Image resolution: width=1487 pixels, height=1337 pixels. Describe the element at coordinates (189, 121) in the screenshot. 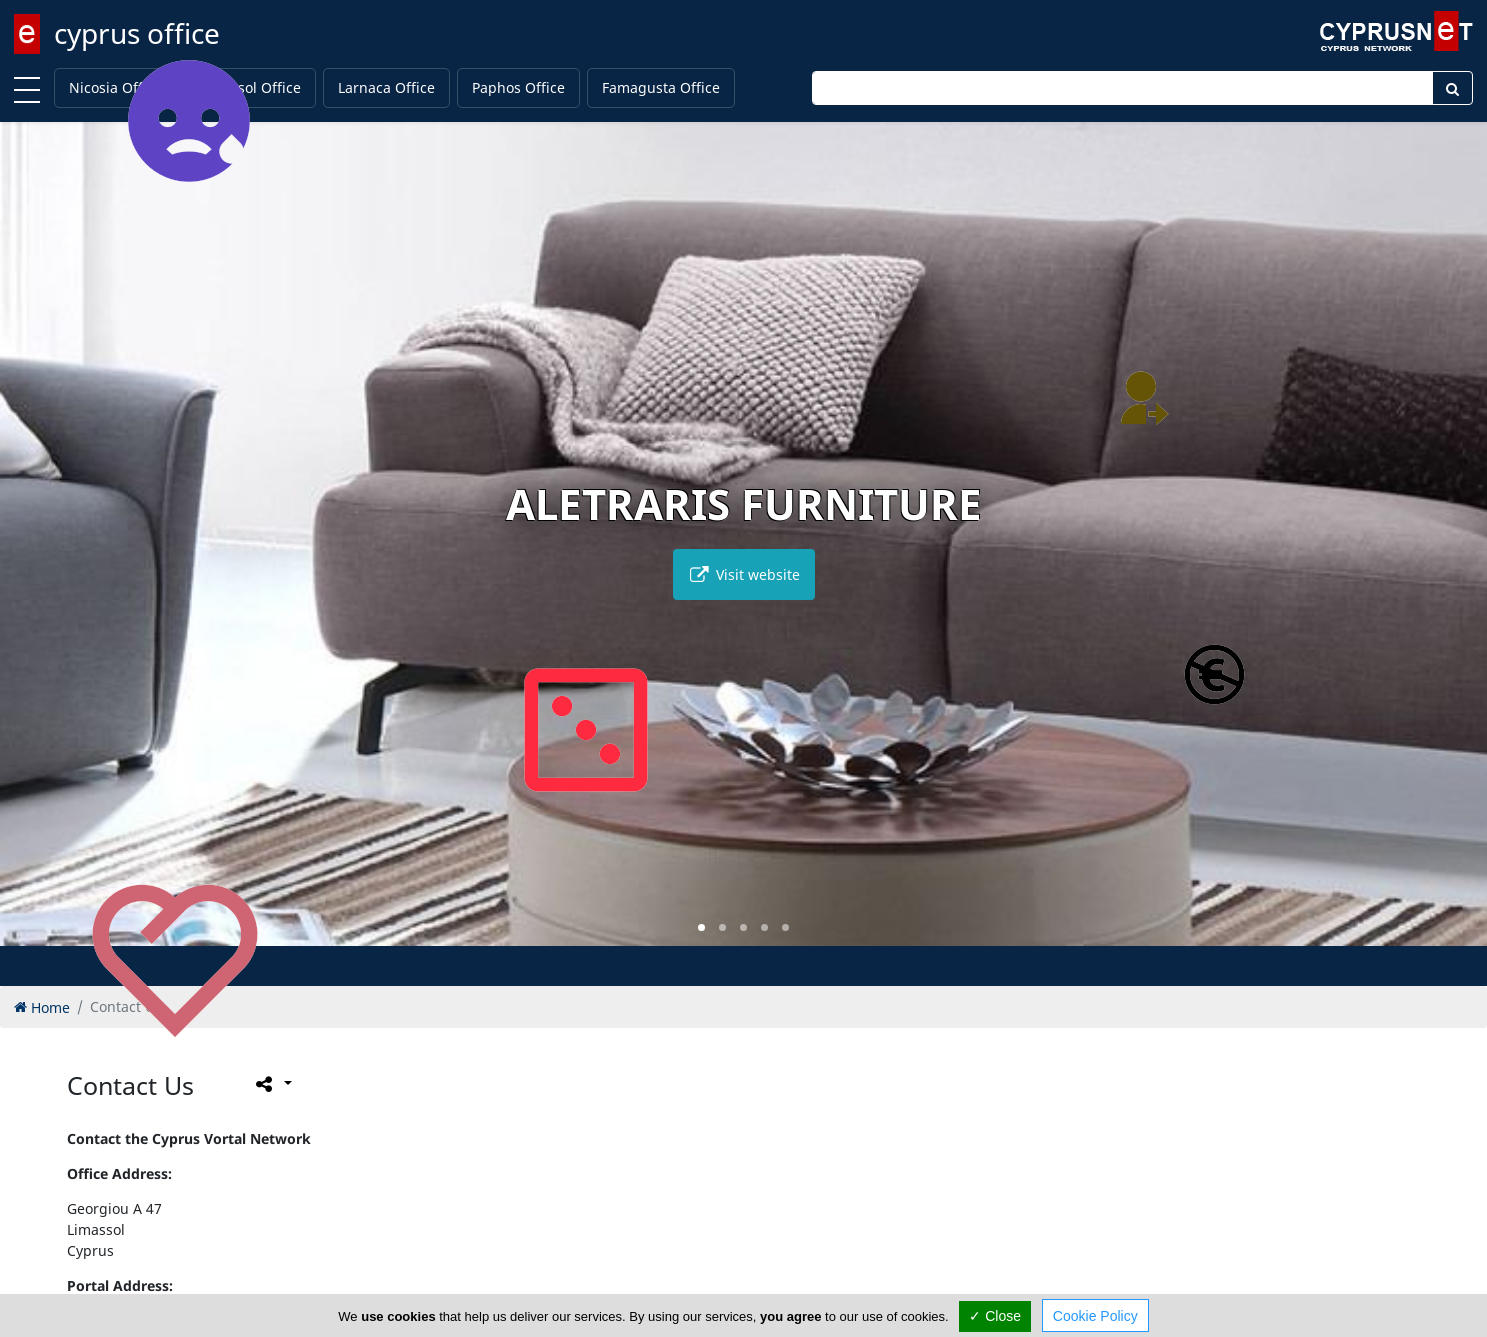

I see `indicate negative feedback or dissatisfaction` at that location.